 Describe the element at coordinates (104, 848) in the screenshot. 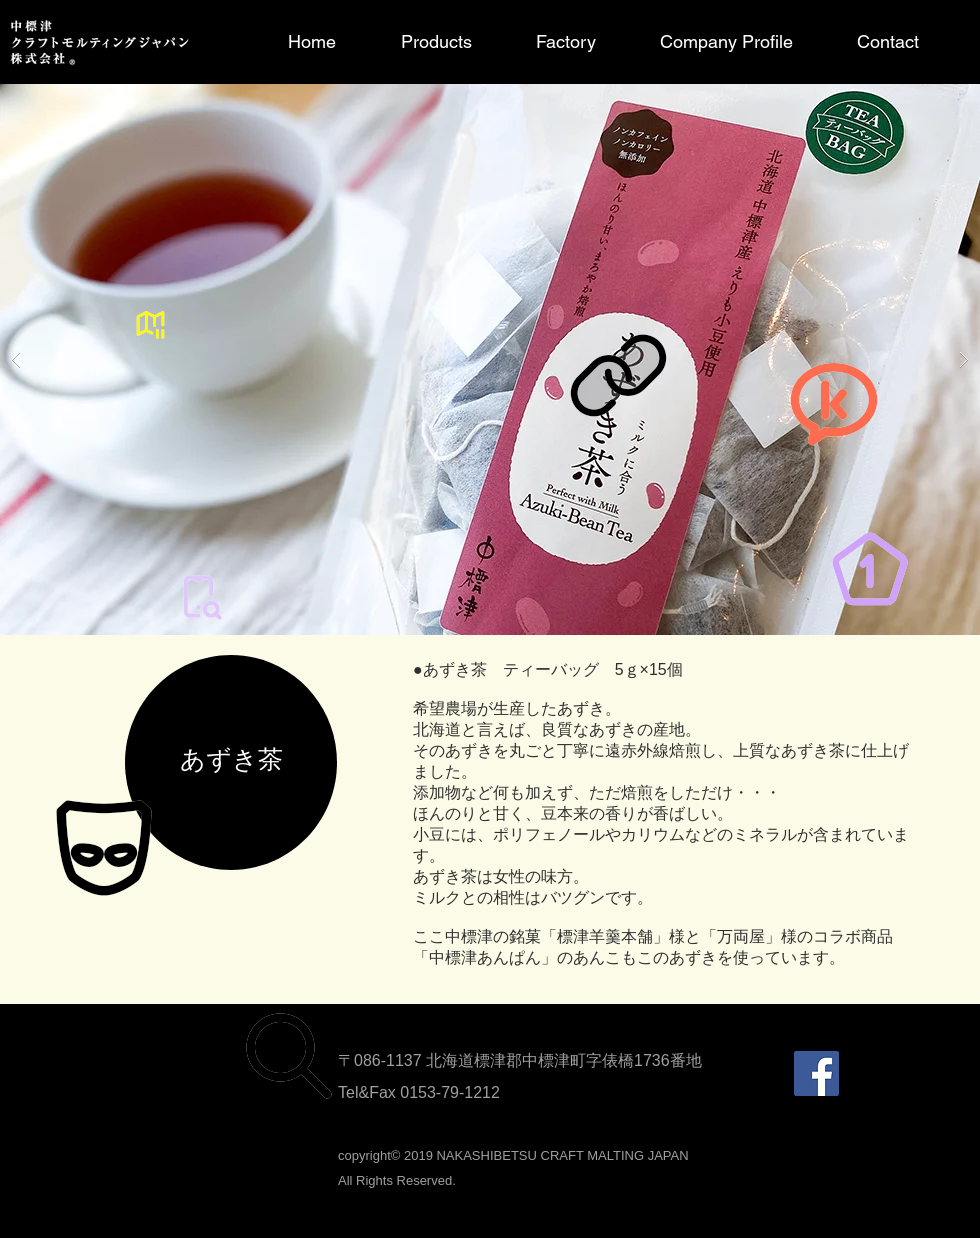

I see `open the Grindr app` at that location.